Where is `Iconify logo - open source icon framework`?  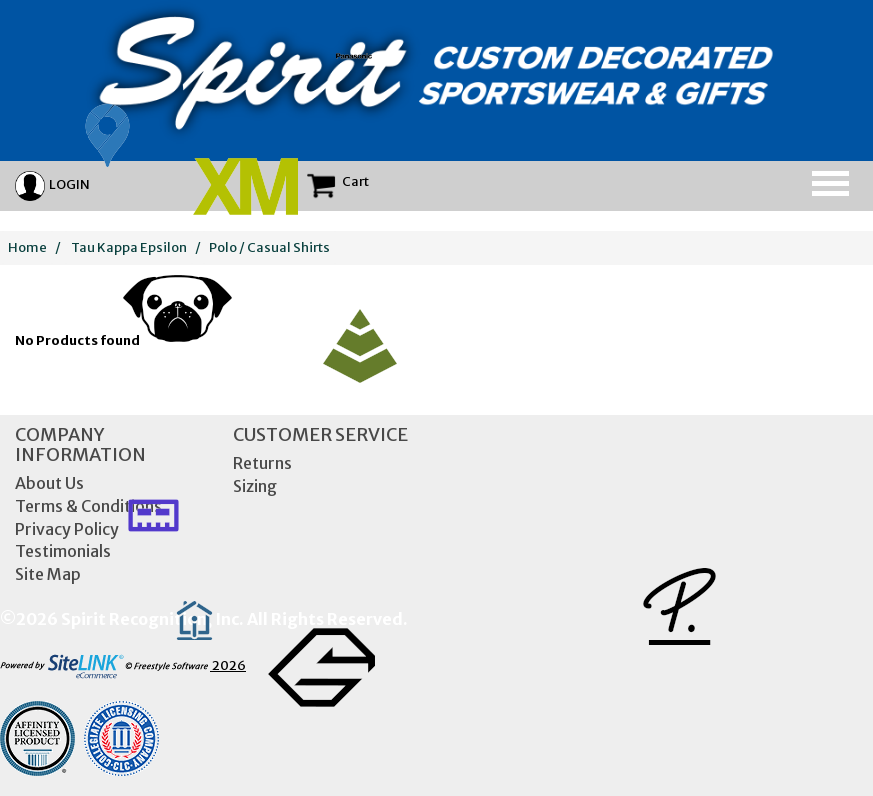
Iconify logo - open source icon framework is located at coordinates (194, 620).